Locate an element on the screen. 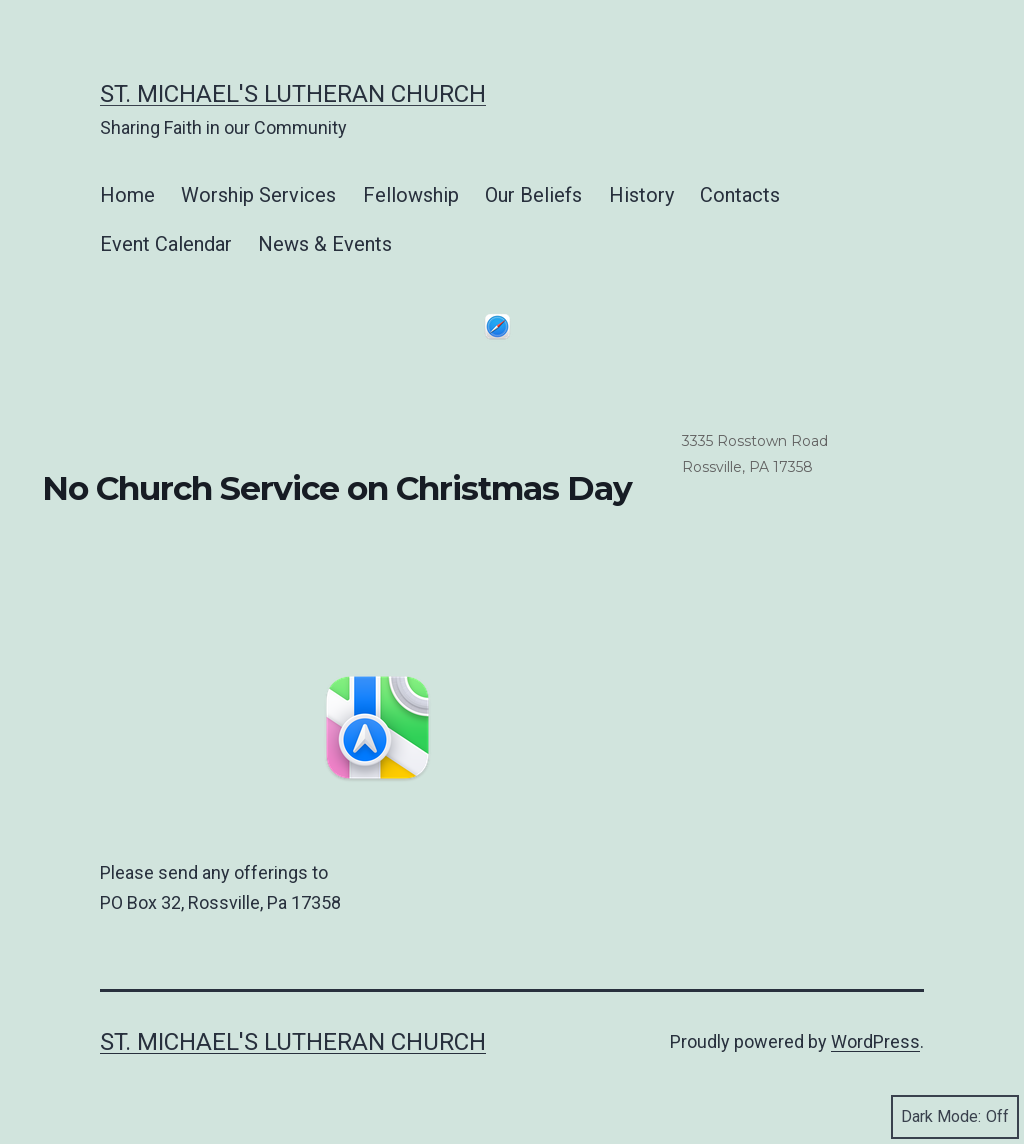 The image size is (1024, 1144). open Apple Maps application is located at coordinates (377, 727).